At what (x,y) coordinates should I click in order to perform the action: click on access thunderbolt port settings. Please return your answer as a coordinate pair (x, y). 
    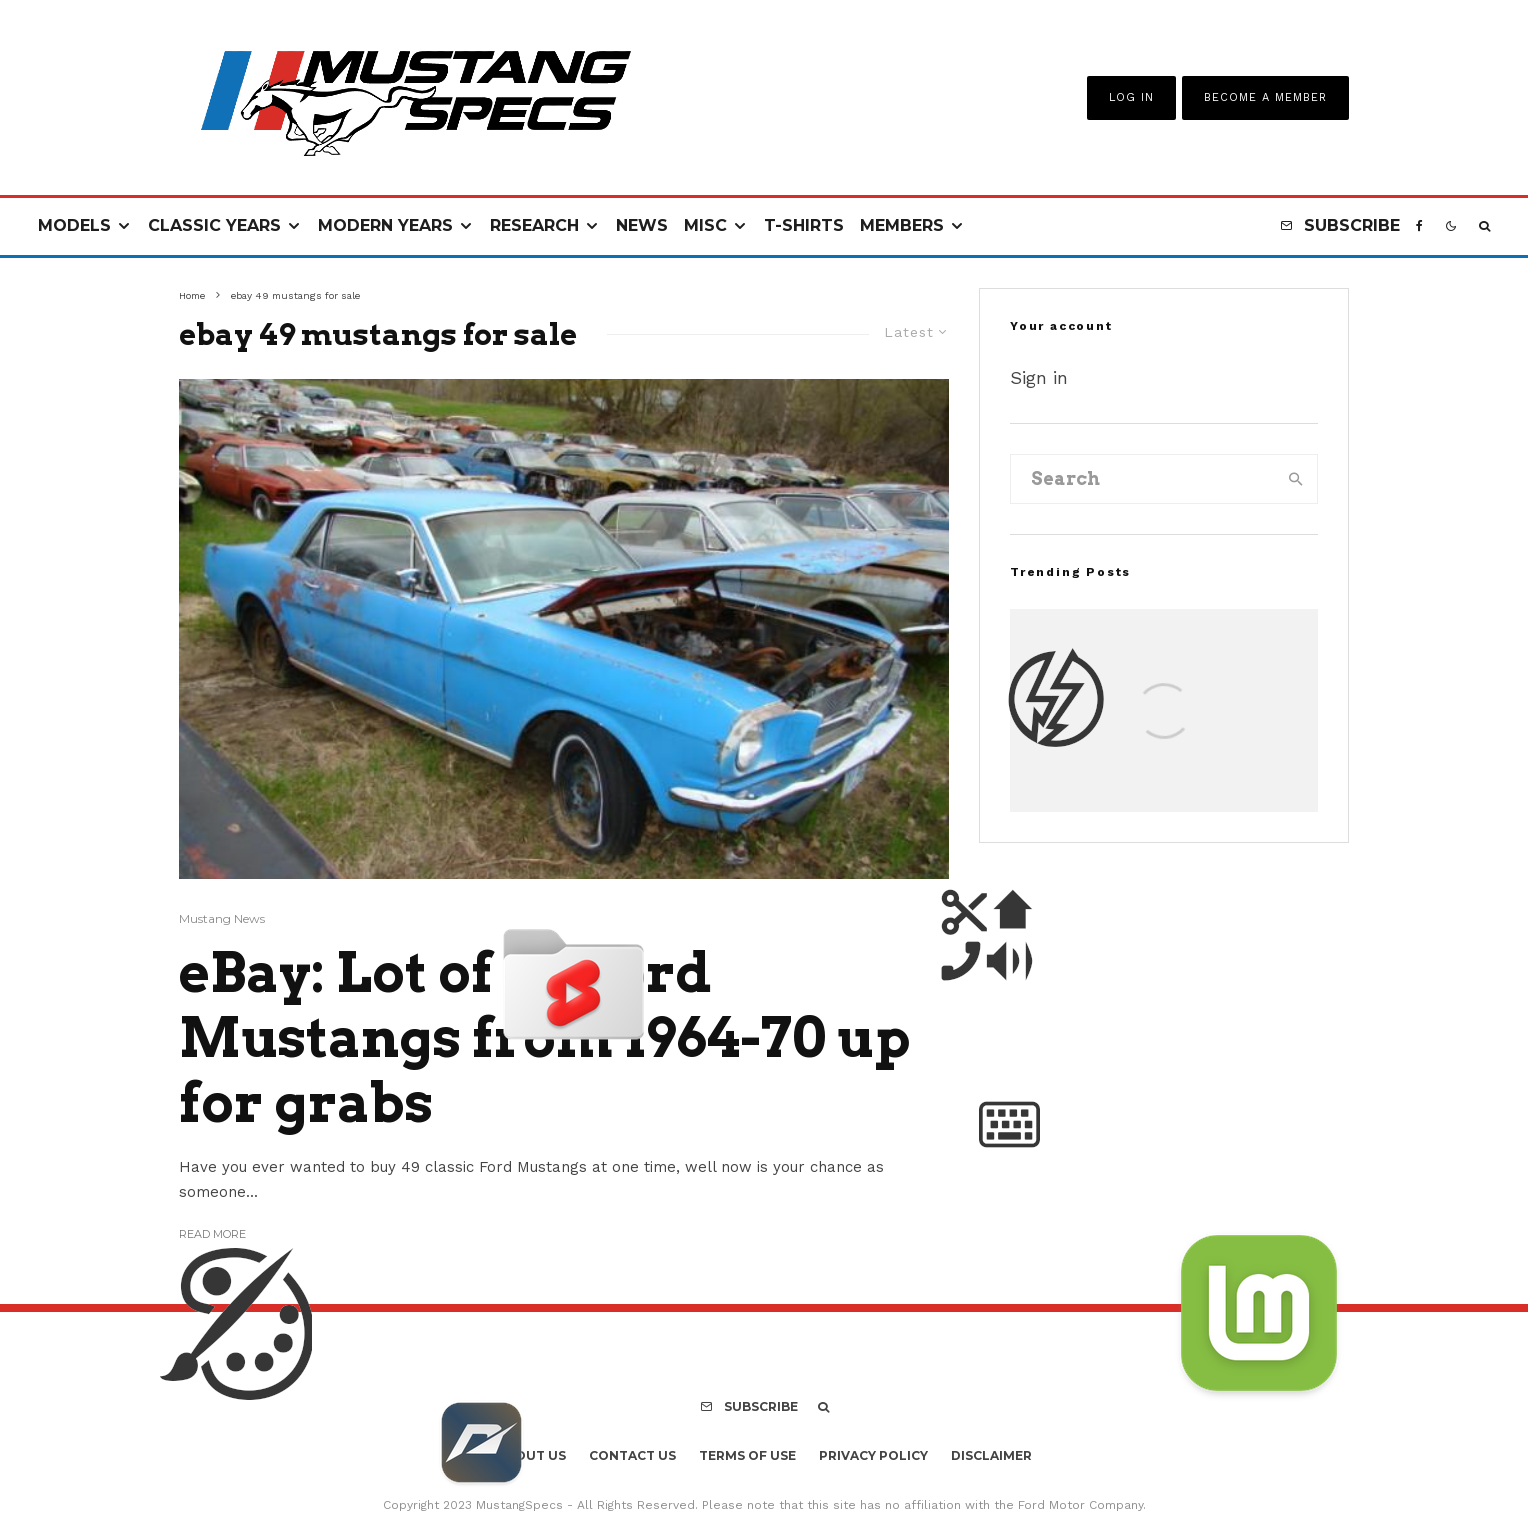
    Looking at the image, I should click on (1056, 699).